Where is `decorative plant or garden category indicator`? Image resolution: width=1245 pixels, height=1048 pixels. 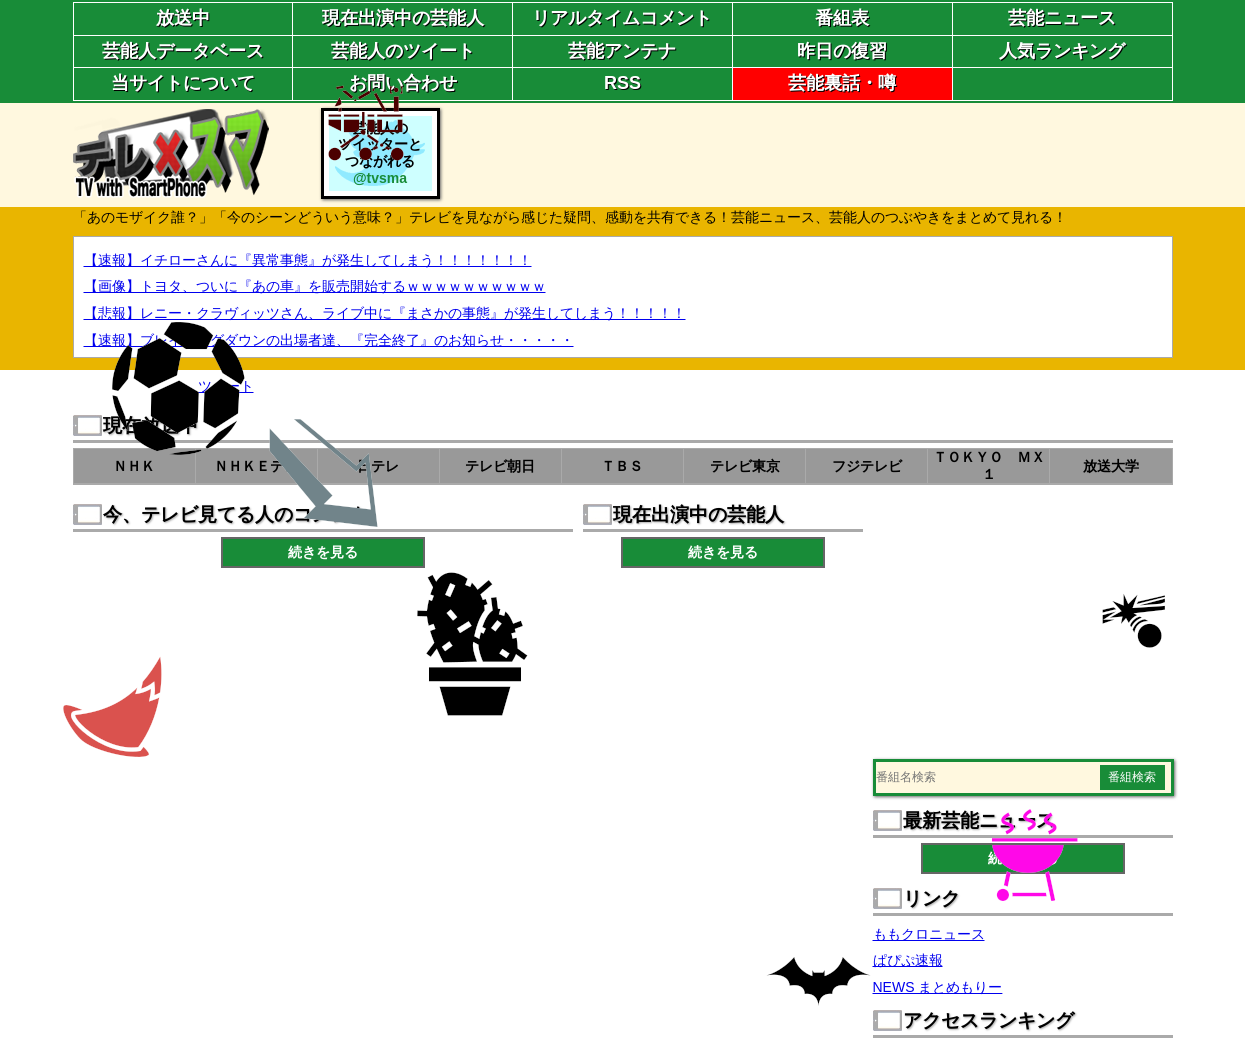
decorative plant or garden category indicator is located at coordinates (475, 644).